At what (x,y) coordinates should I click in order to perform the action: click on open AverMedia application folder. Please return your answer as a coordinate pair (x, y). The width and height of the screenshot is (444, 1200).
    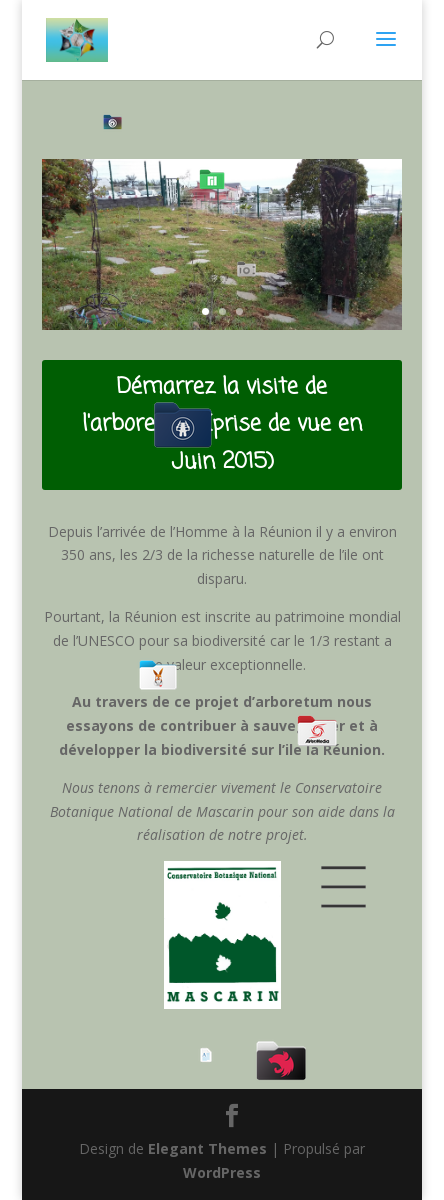
    Looking at the image, I should click on (317, 732).